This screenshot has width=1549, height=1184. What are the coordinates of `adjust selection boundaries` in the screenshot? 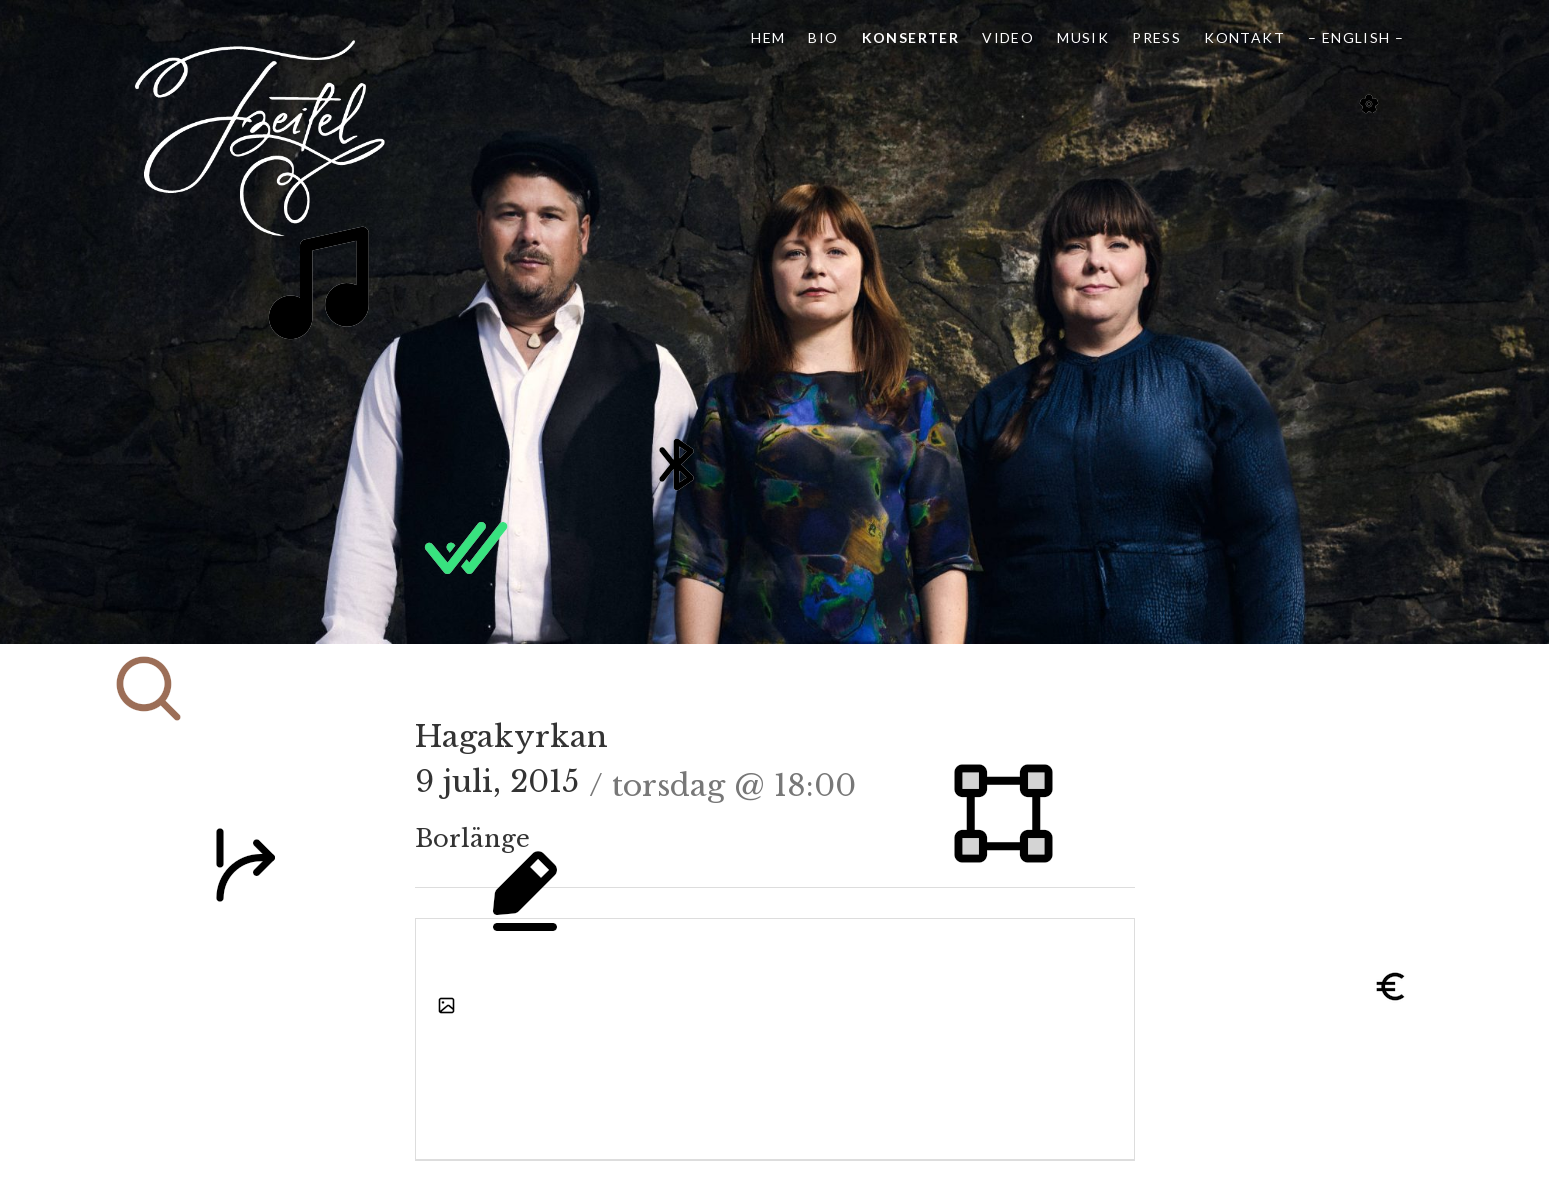 It's located at (1003, 813).